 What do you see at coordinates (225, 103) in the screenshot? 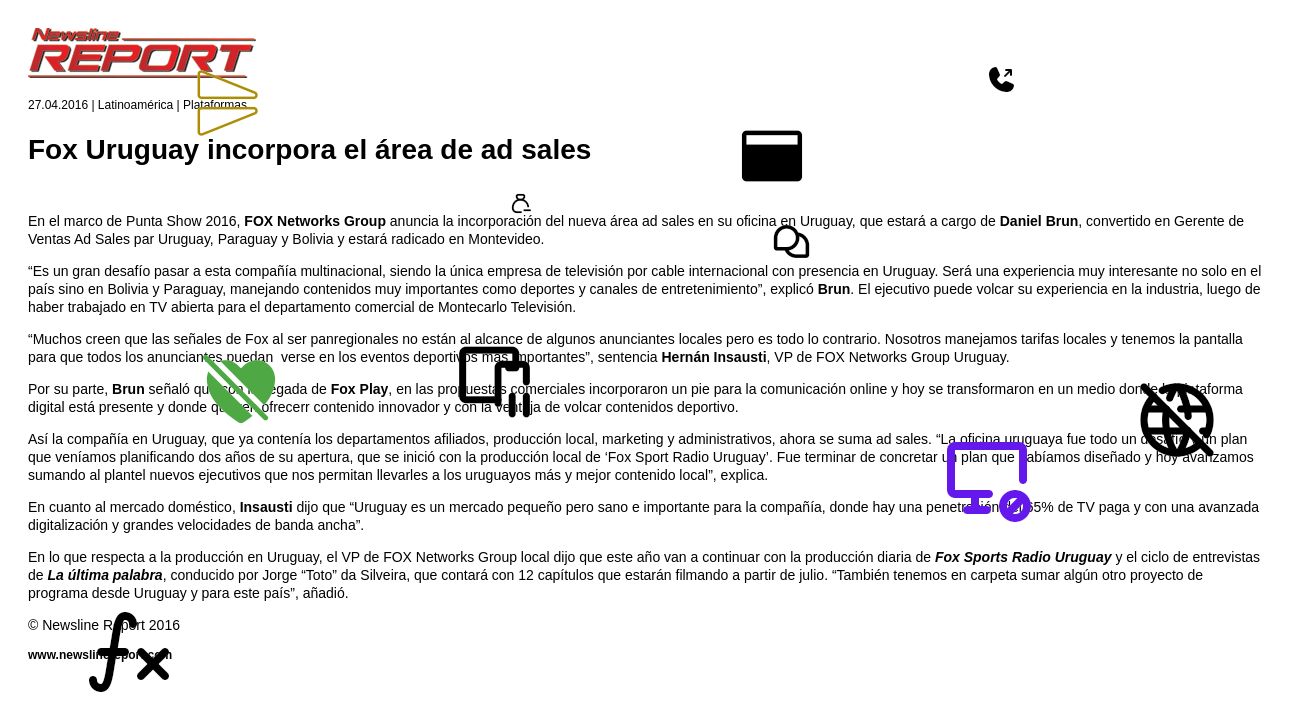
I see `flip image or object vertically` at bounding box center [225, 103].